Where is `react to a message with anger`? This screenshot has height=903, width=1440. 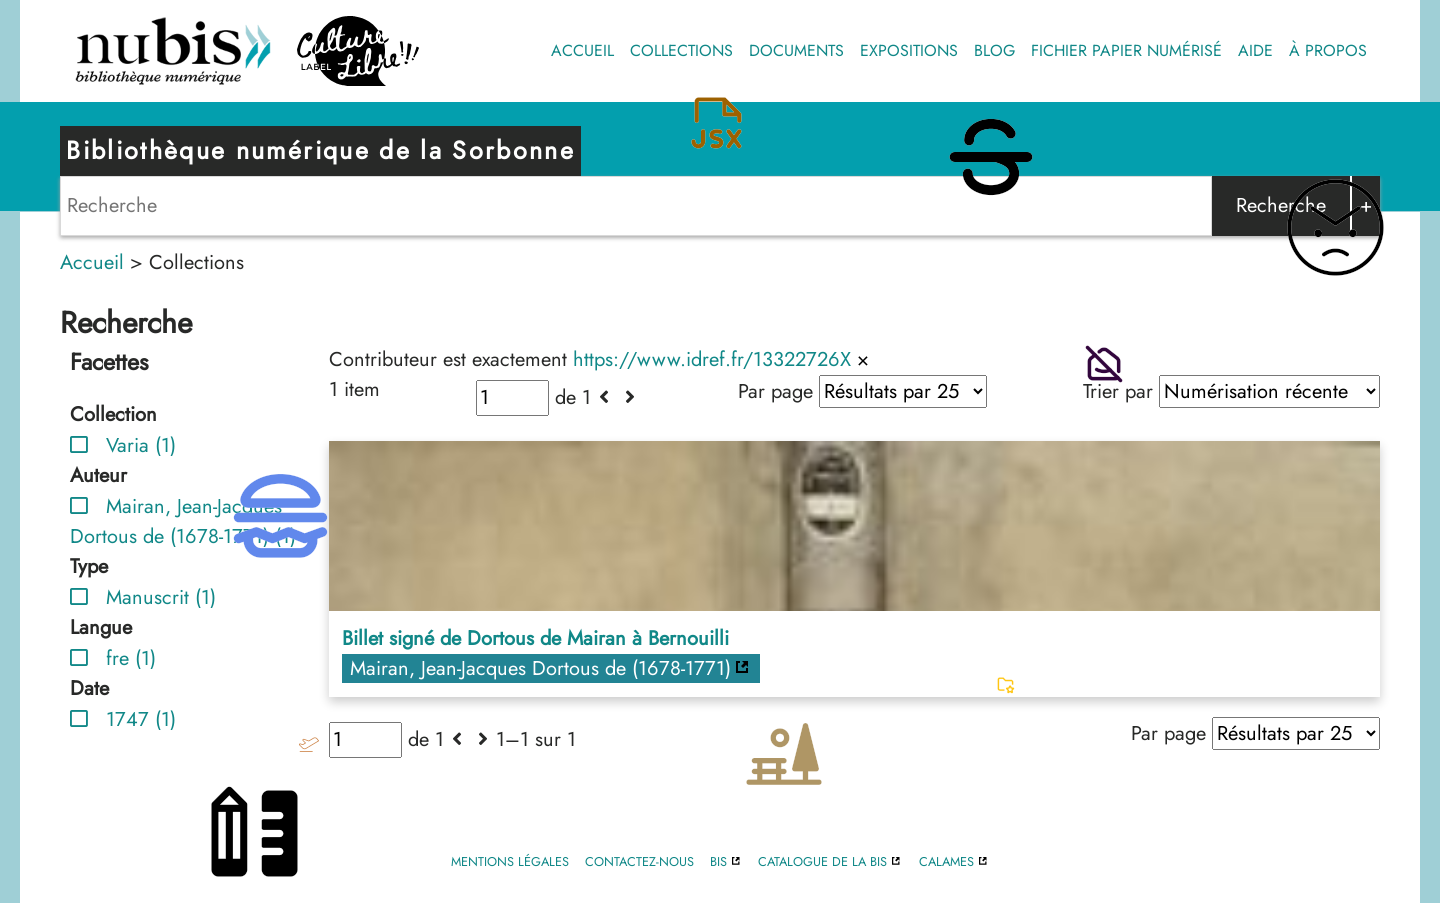 react to a message with anger is located at coordinates (1335, 227).